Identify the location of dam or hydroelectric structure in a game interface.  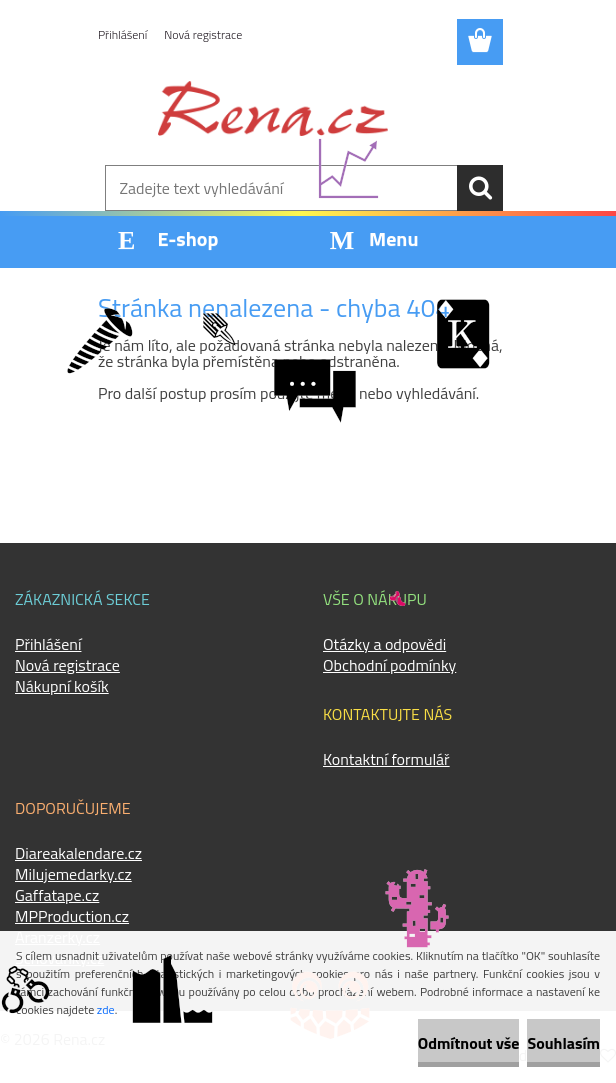
(172, 984).